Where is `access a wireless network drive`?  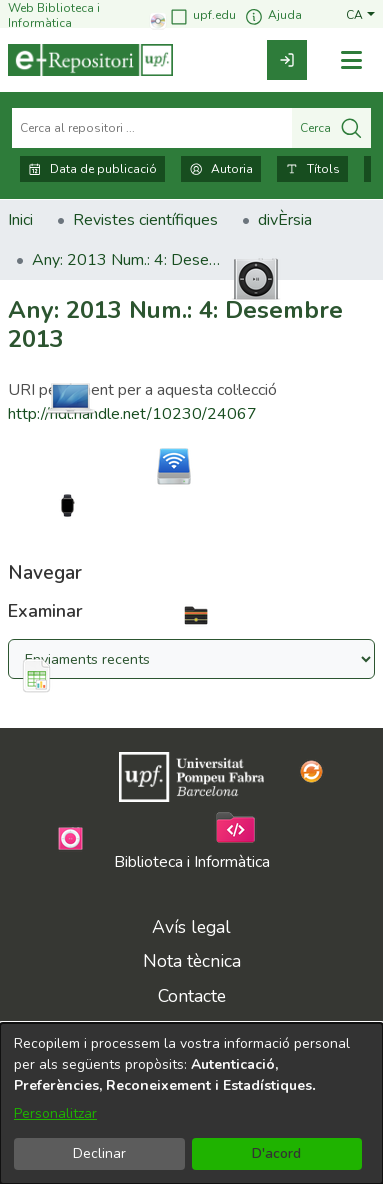 access a wireless network drive is located at coordinates (174, 467).